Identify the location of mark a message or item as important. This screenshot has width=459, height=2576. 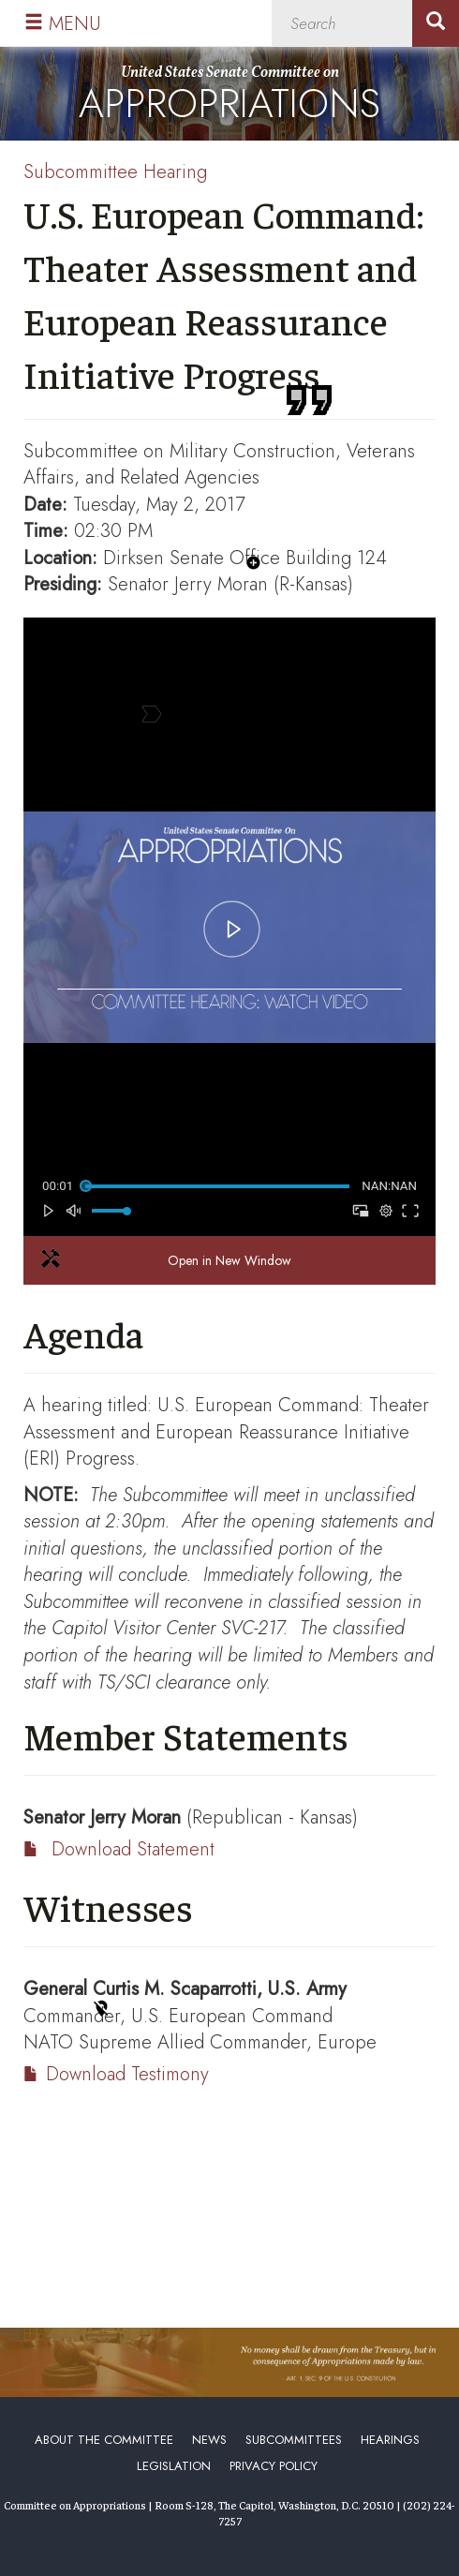
(151, 714).